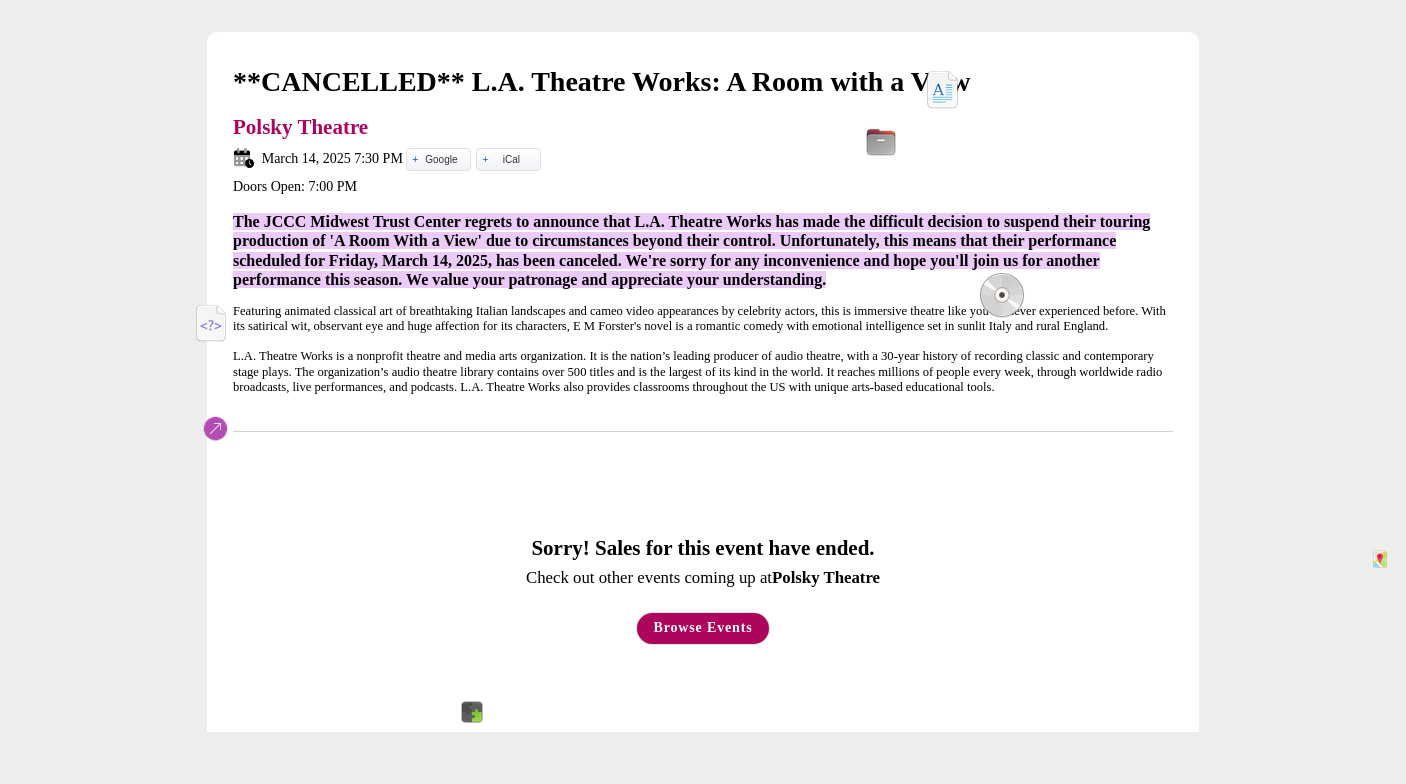 This screenshot has height=784, width=1406. Describe the element at coordinates (881, 142) in the screenshot. I see `open the file manager application` at that location.